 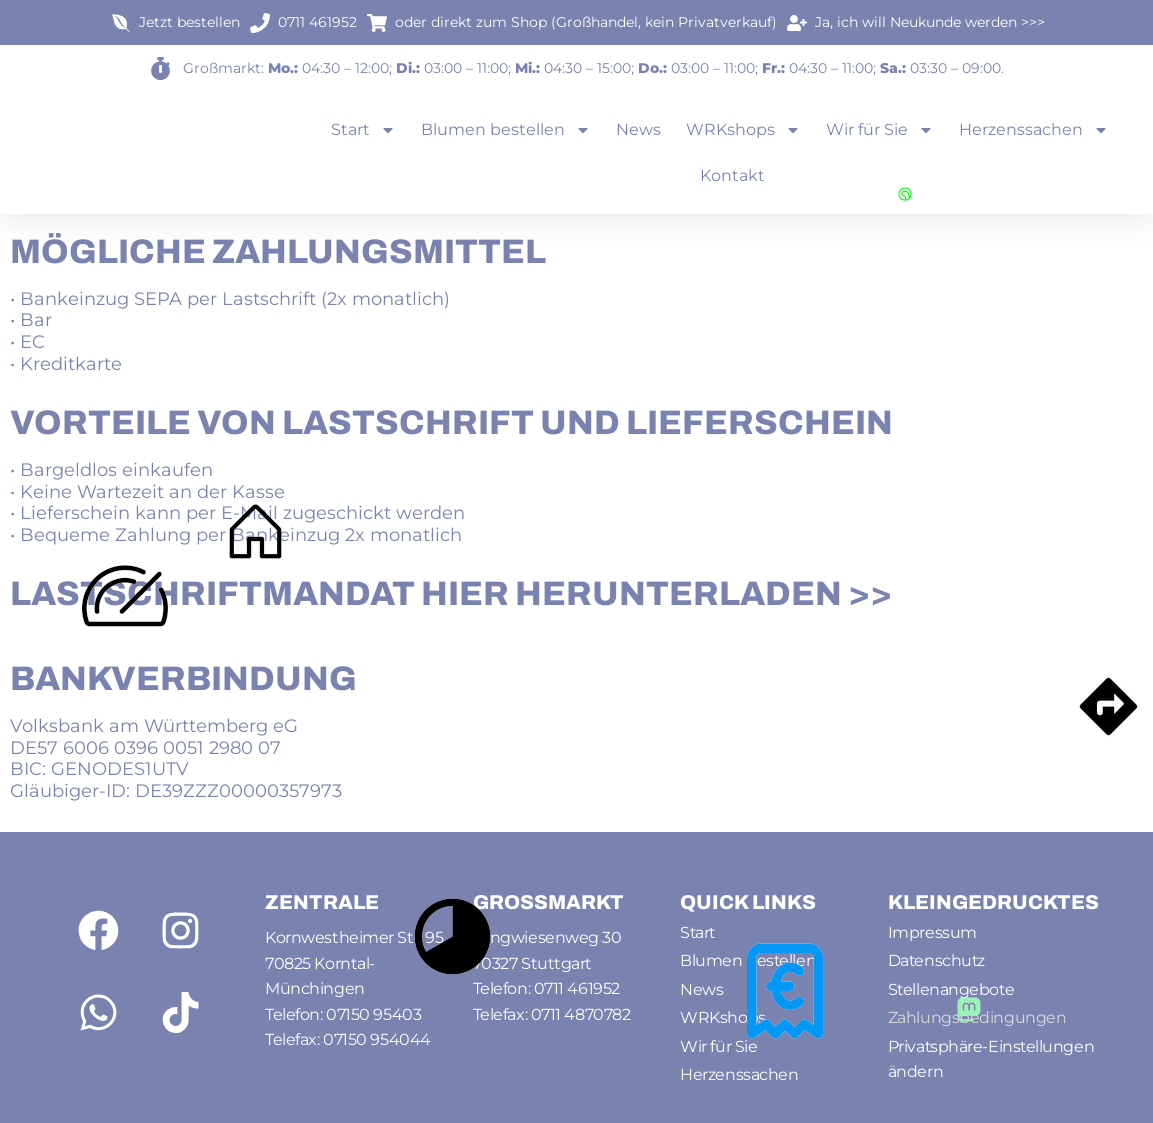 What do you see at coordinates (255, 532) in the screenshot?
I see `navigate to home screen` at bounding box center [255, 532].